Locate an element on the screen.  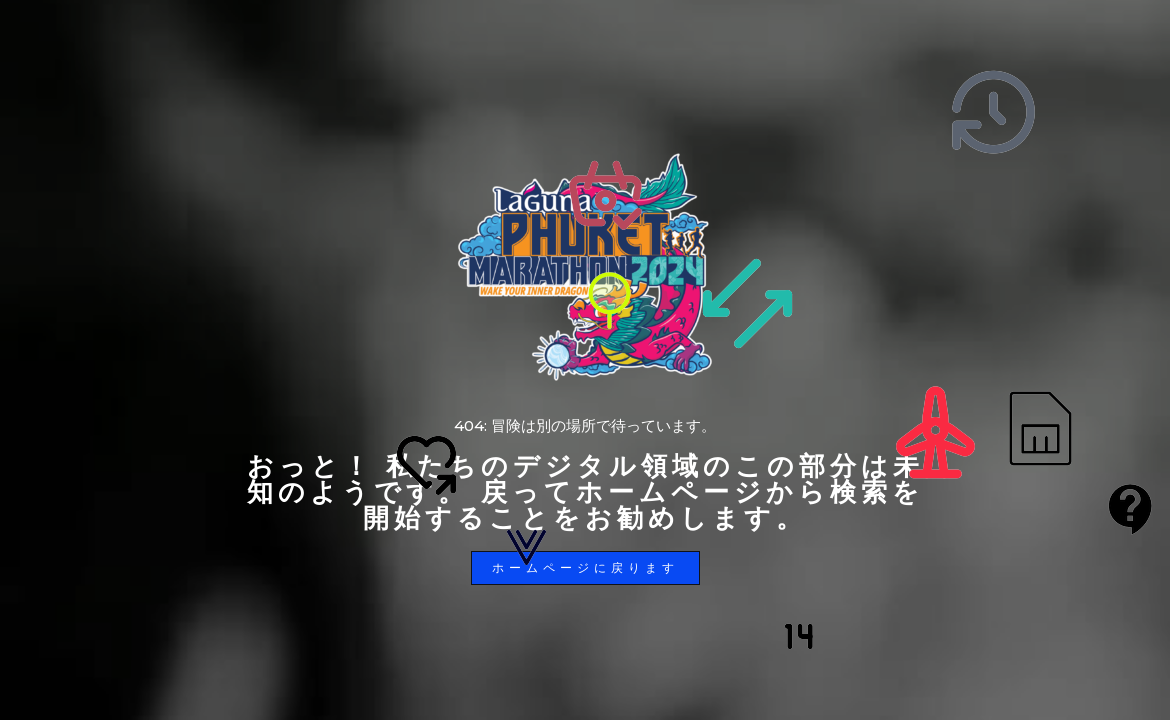
select neuter or non-binary gender option is located at coordinates (609, 299).